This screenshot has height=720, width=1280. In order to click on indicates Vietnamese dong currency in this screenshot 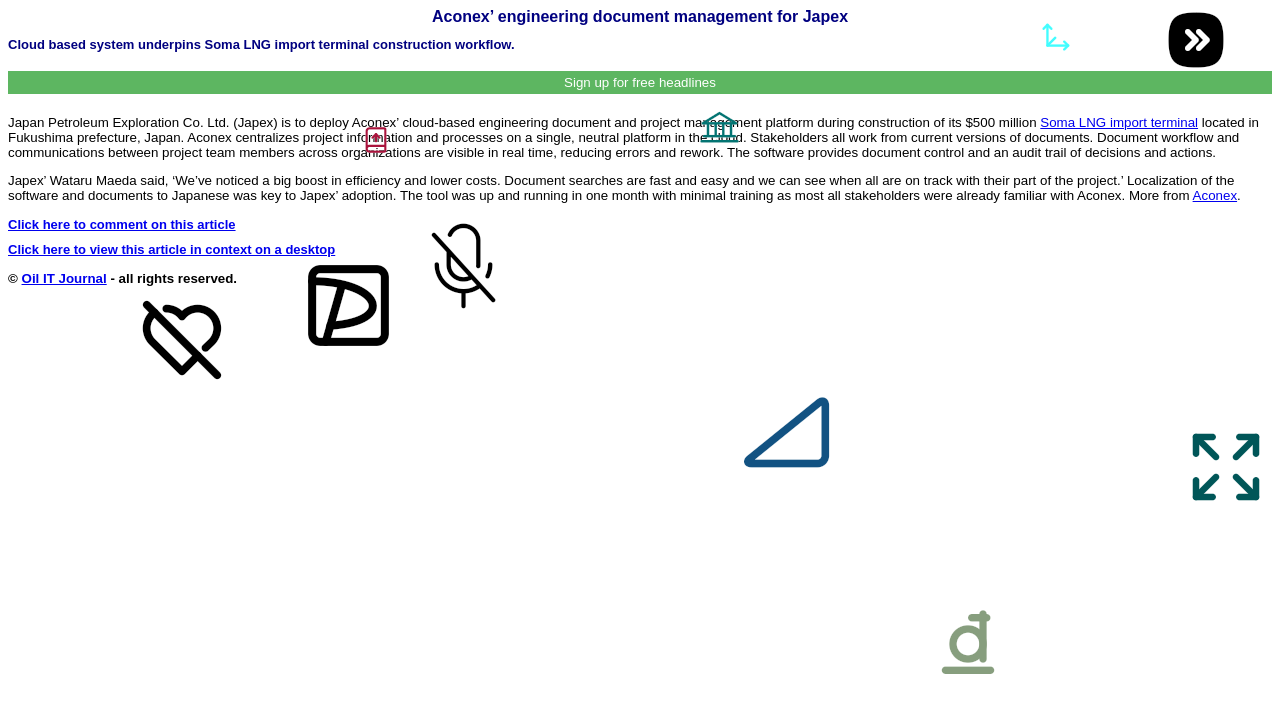, I will do `click(968, 644)`.